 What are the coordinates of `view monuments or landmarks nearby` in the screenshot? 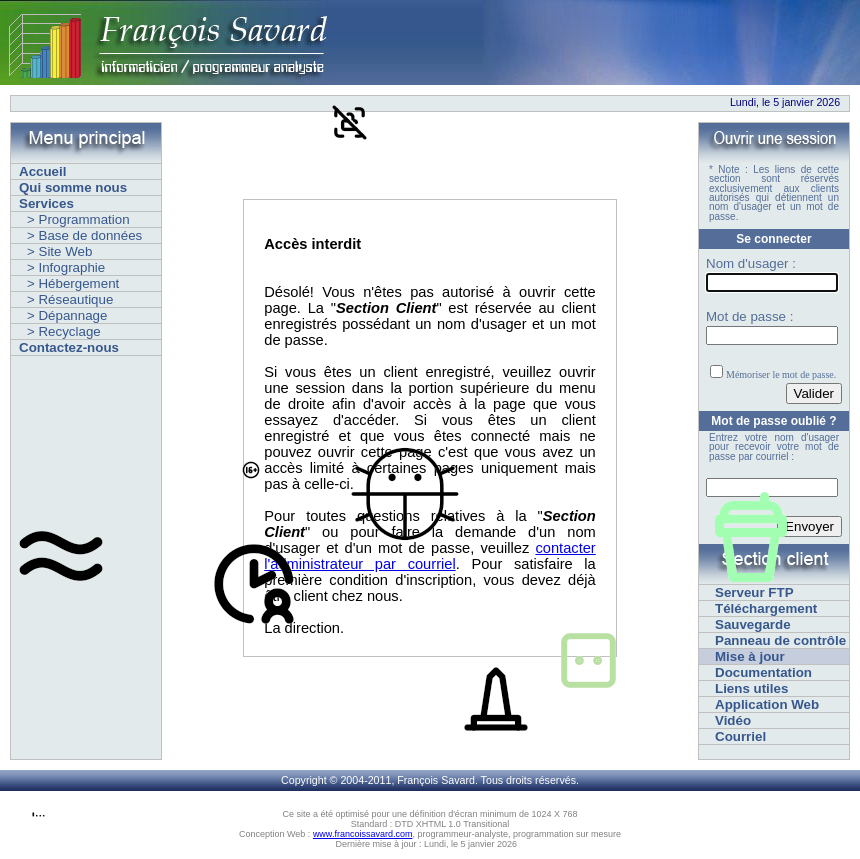 It's located at (496, 699).